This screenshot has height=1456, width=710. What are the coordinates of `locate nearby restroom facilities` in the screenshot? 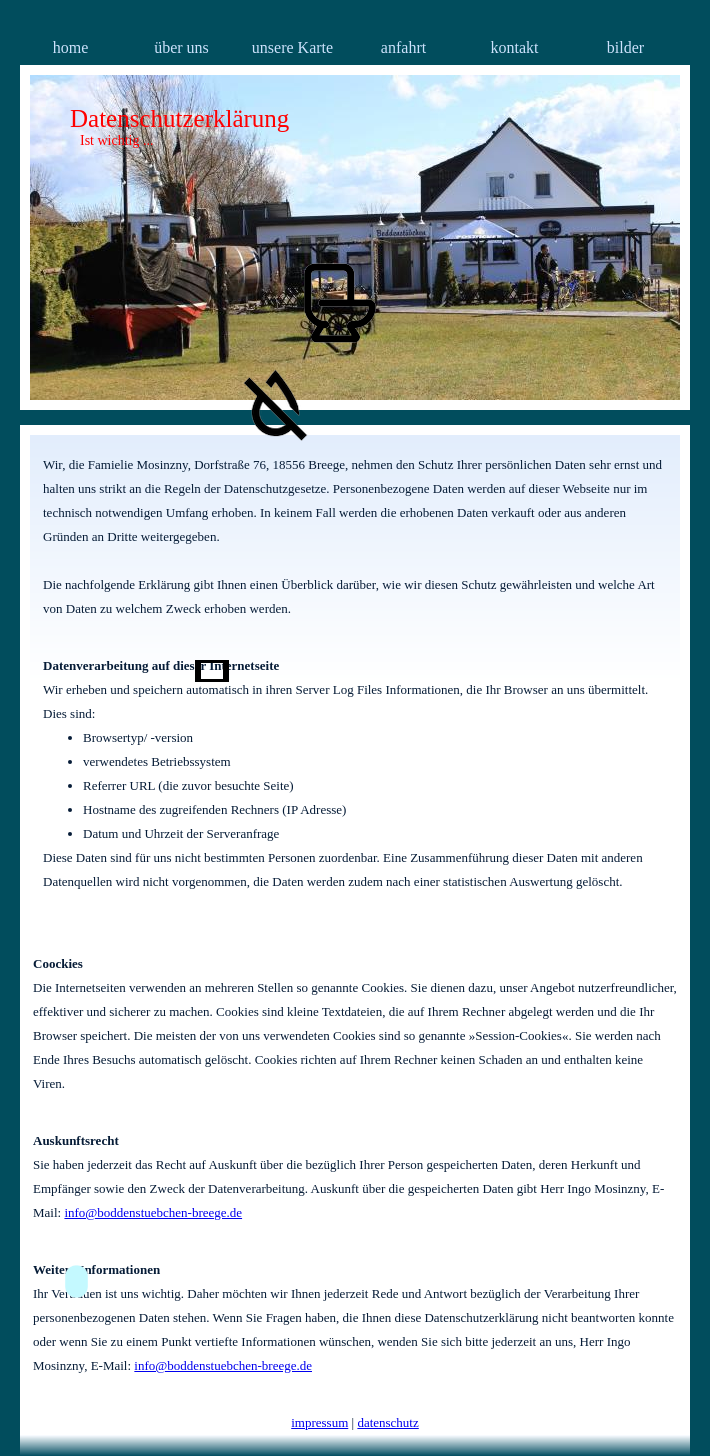 It's located at (340, 303).